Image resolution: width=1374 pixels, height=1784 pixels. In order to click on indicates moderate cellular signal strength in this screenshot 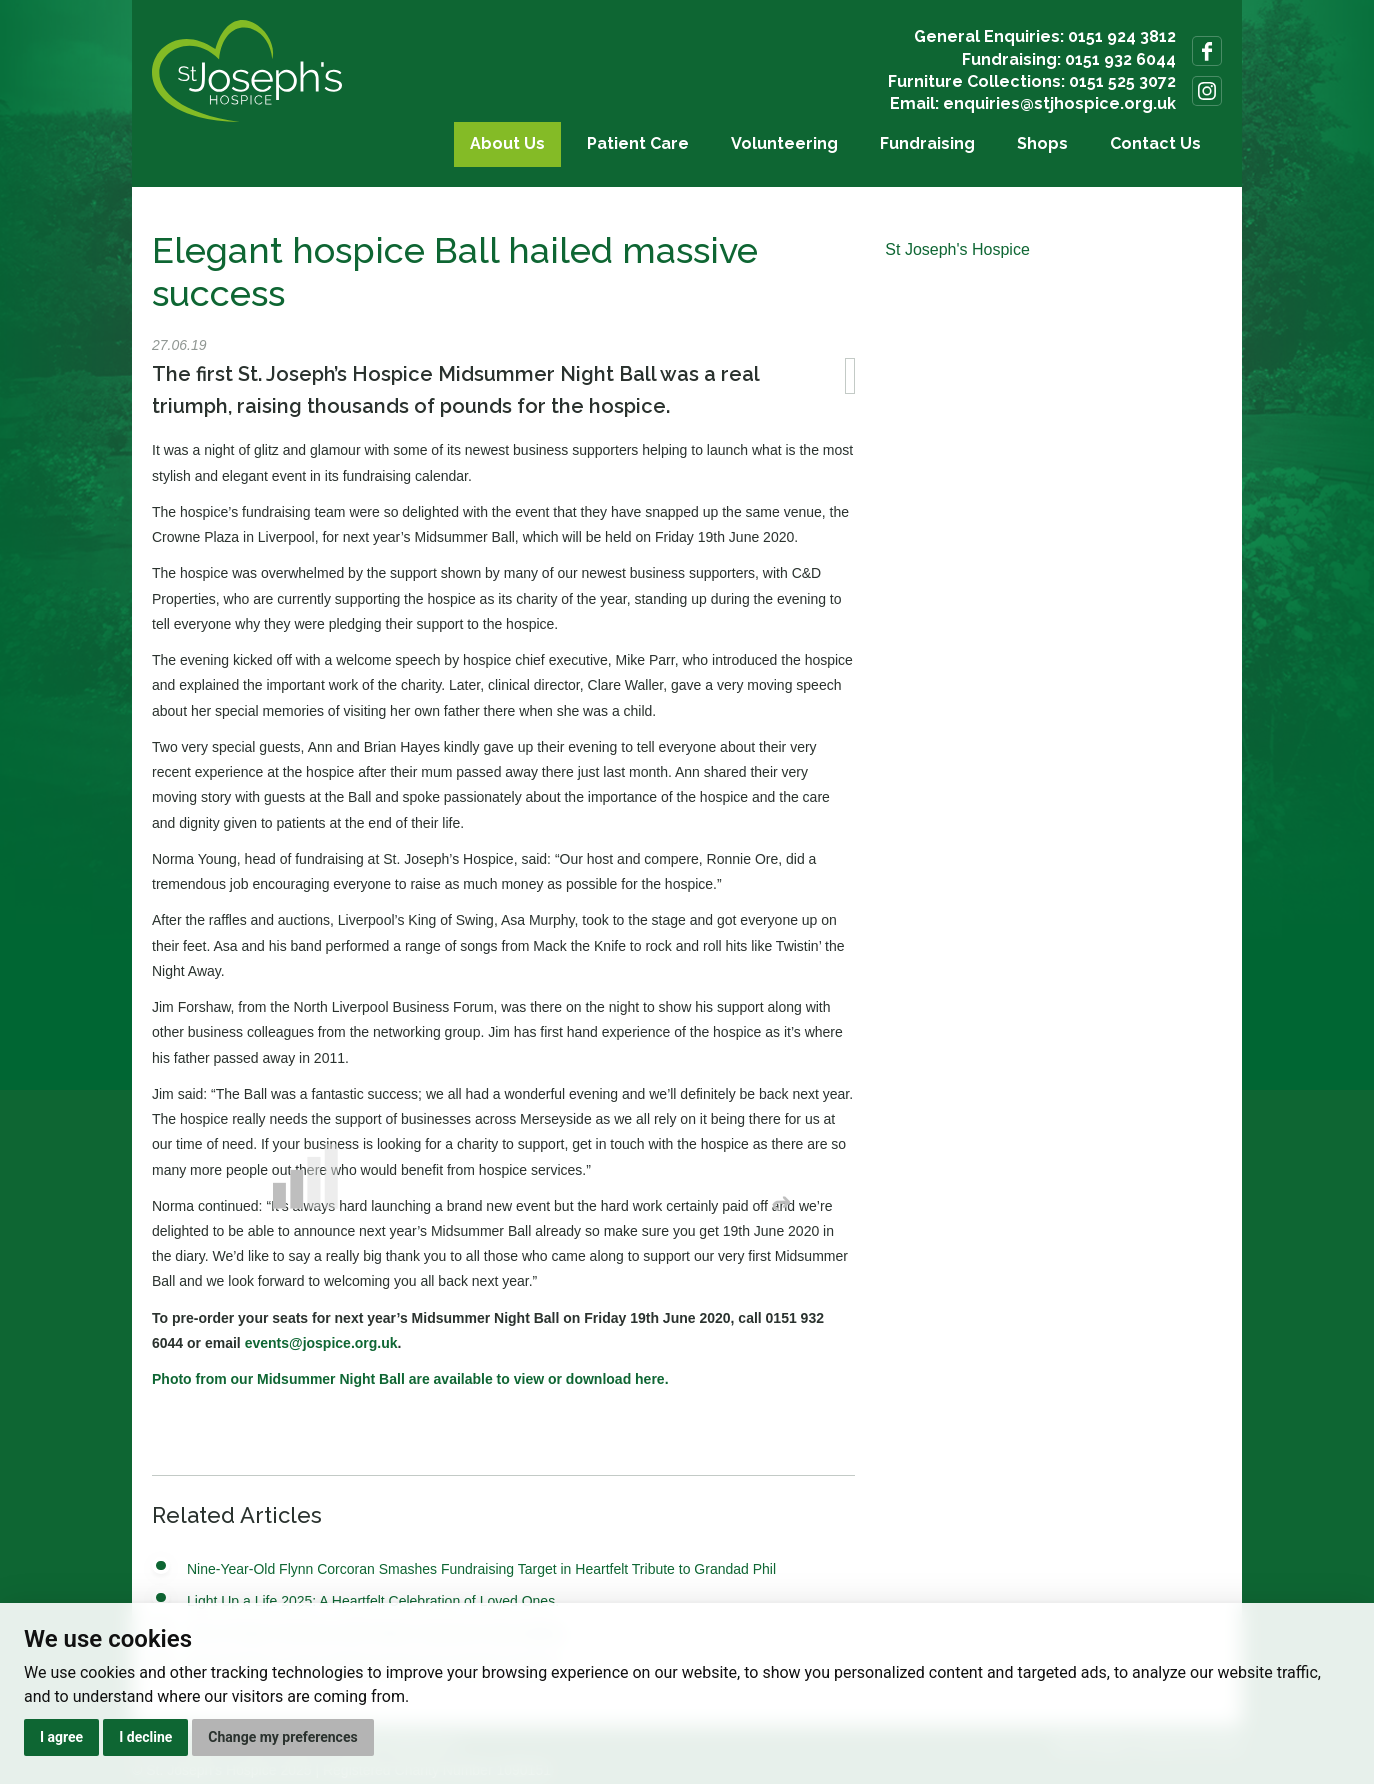, I will do `click(307, 1178)`.